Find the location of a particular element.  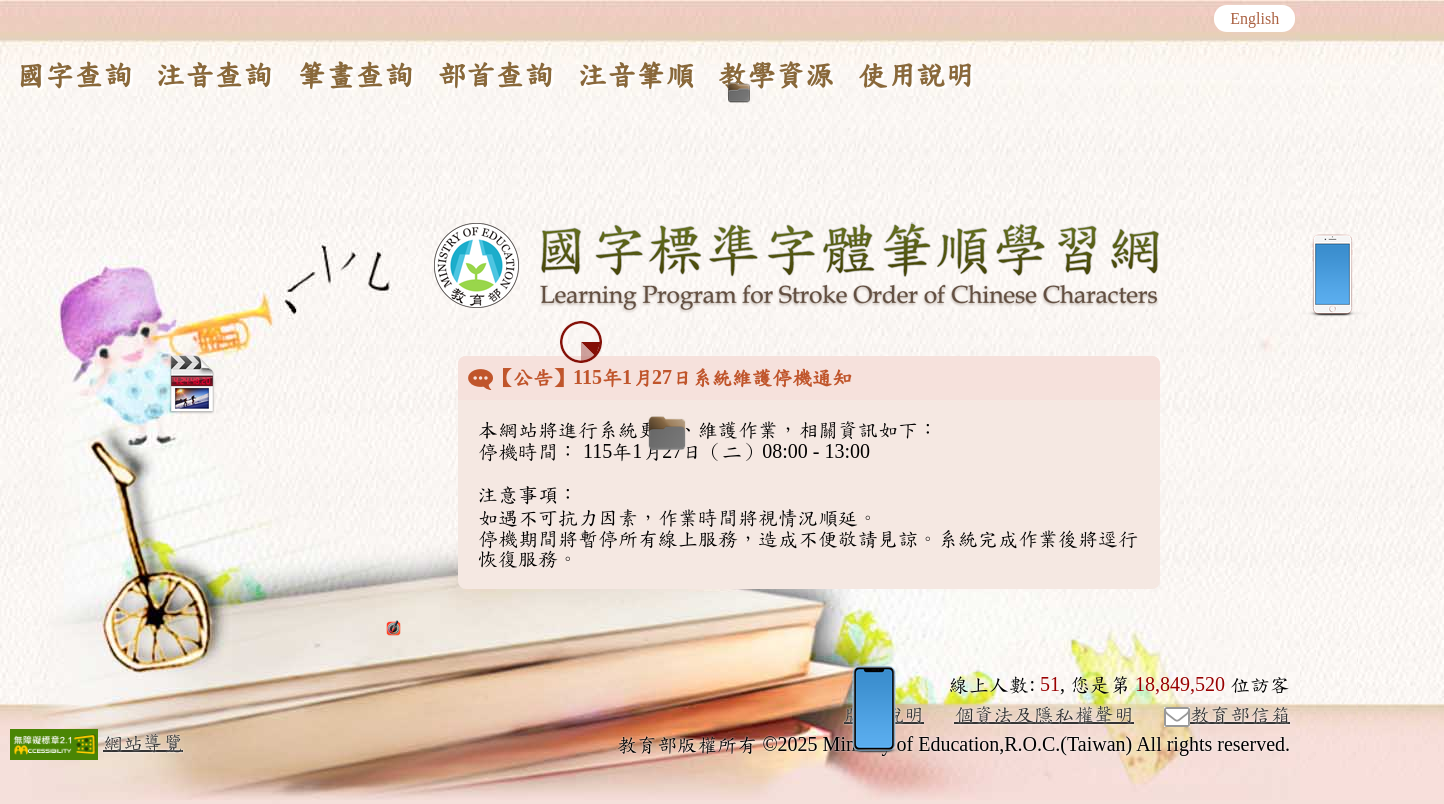

open iMovie project library is located at coordinates (192, 385).